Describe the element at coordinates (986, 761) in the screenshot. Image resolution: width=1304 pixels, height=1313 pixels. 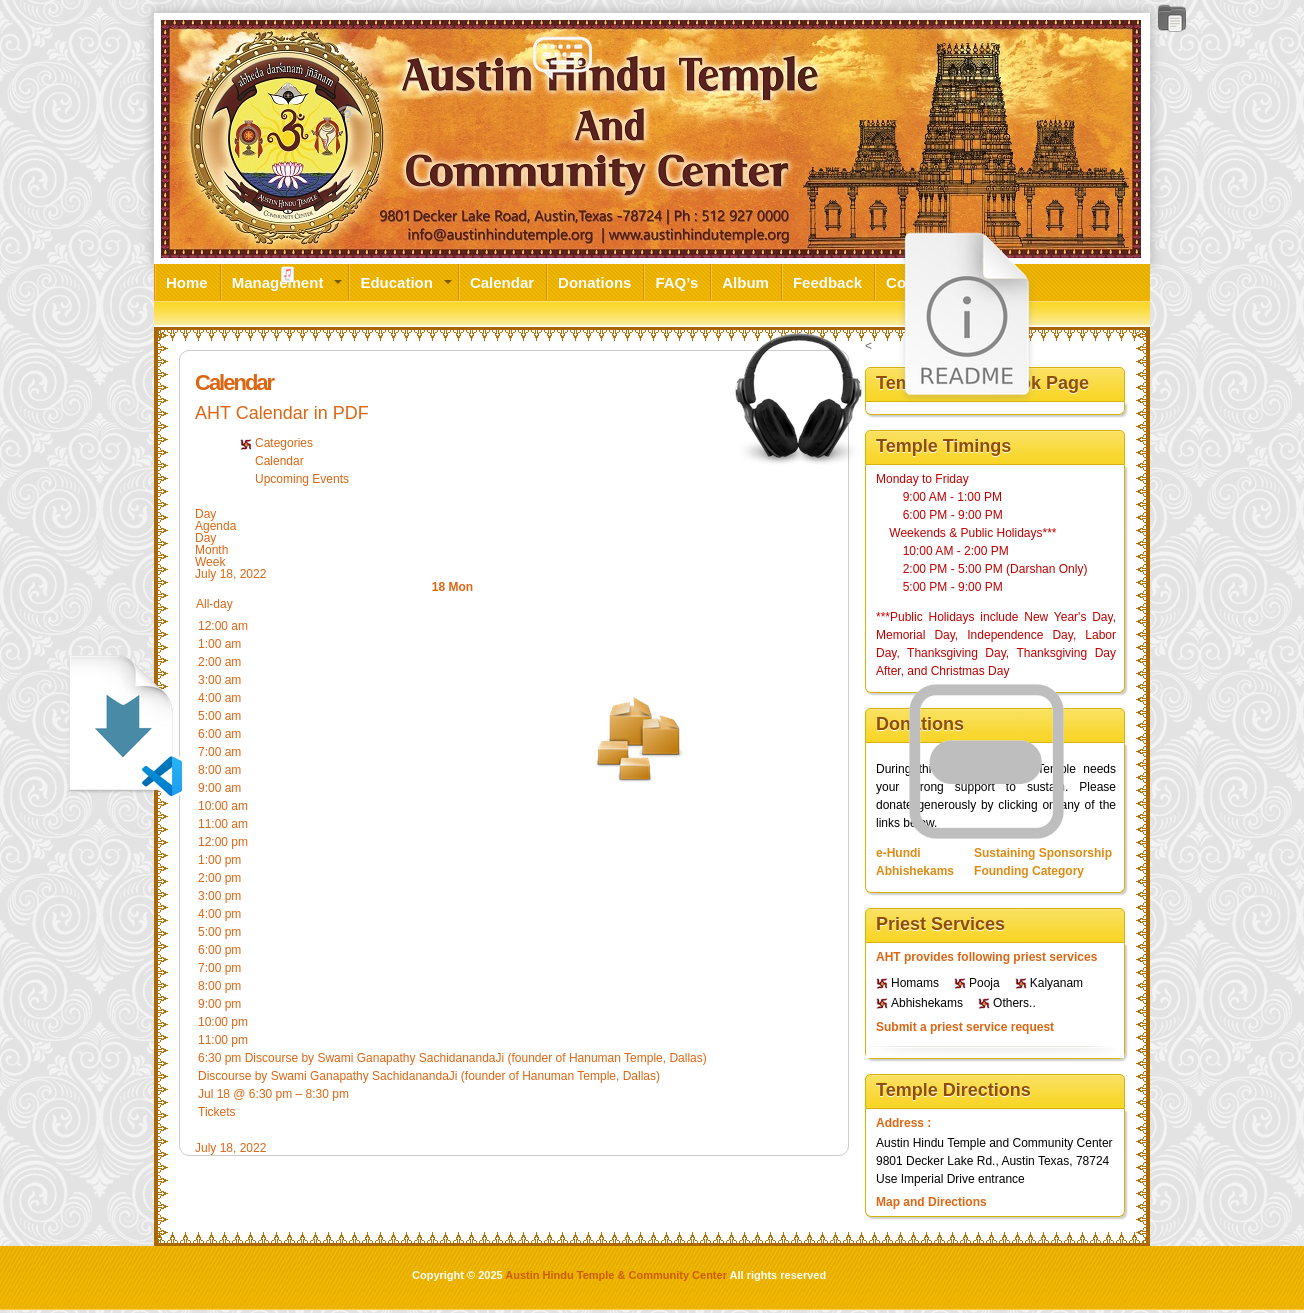
I see `indicates a partially selected or indeterminate checkbox state` at that location.